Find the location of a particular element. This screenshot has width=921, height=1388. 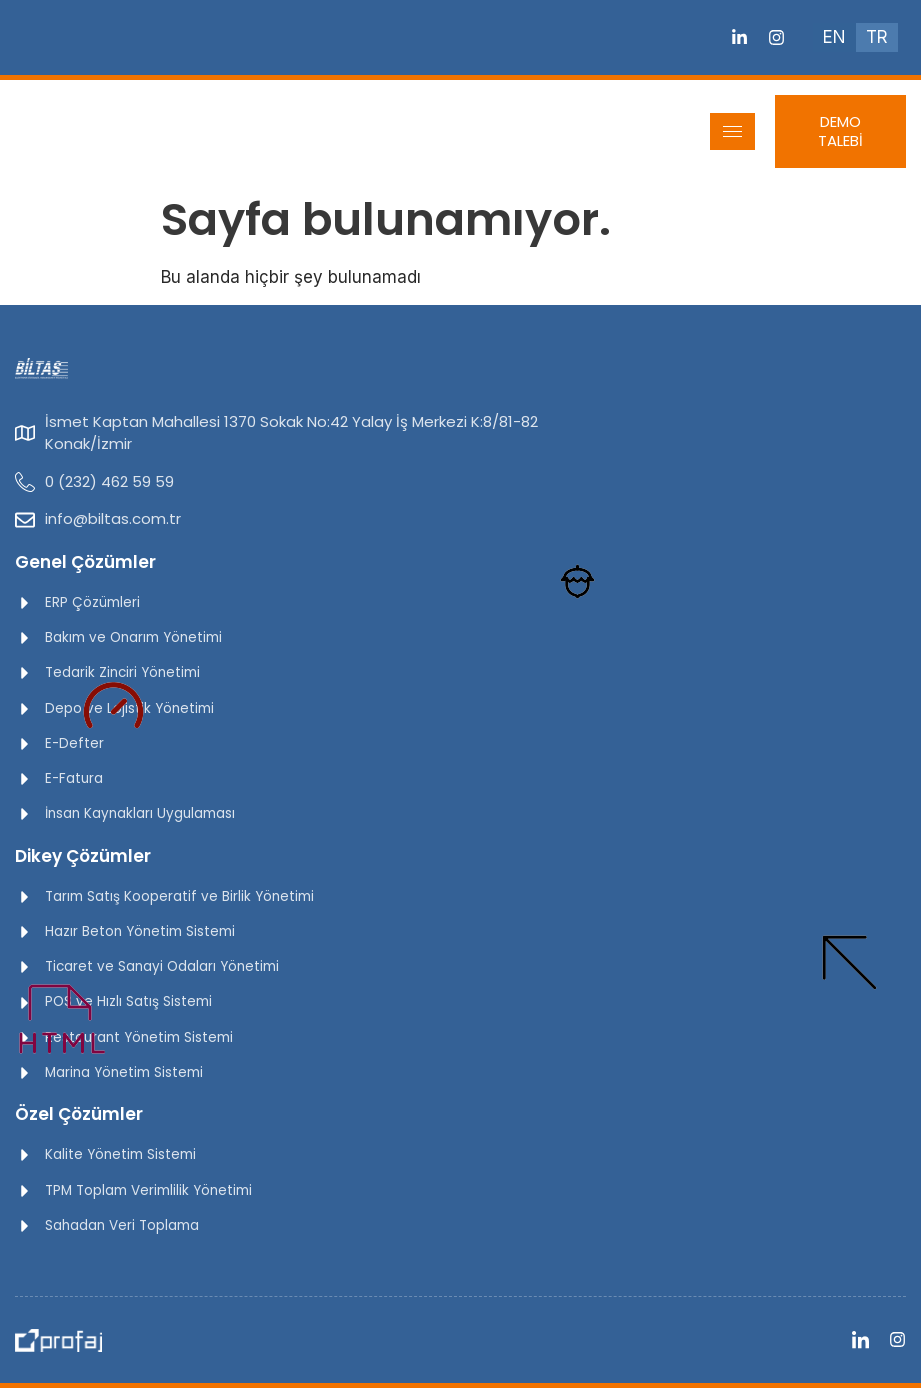

view performance metrics or speed is located at coordinates (113, 706).